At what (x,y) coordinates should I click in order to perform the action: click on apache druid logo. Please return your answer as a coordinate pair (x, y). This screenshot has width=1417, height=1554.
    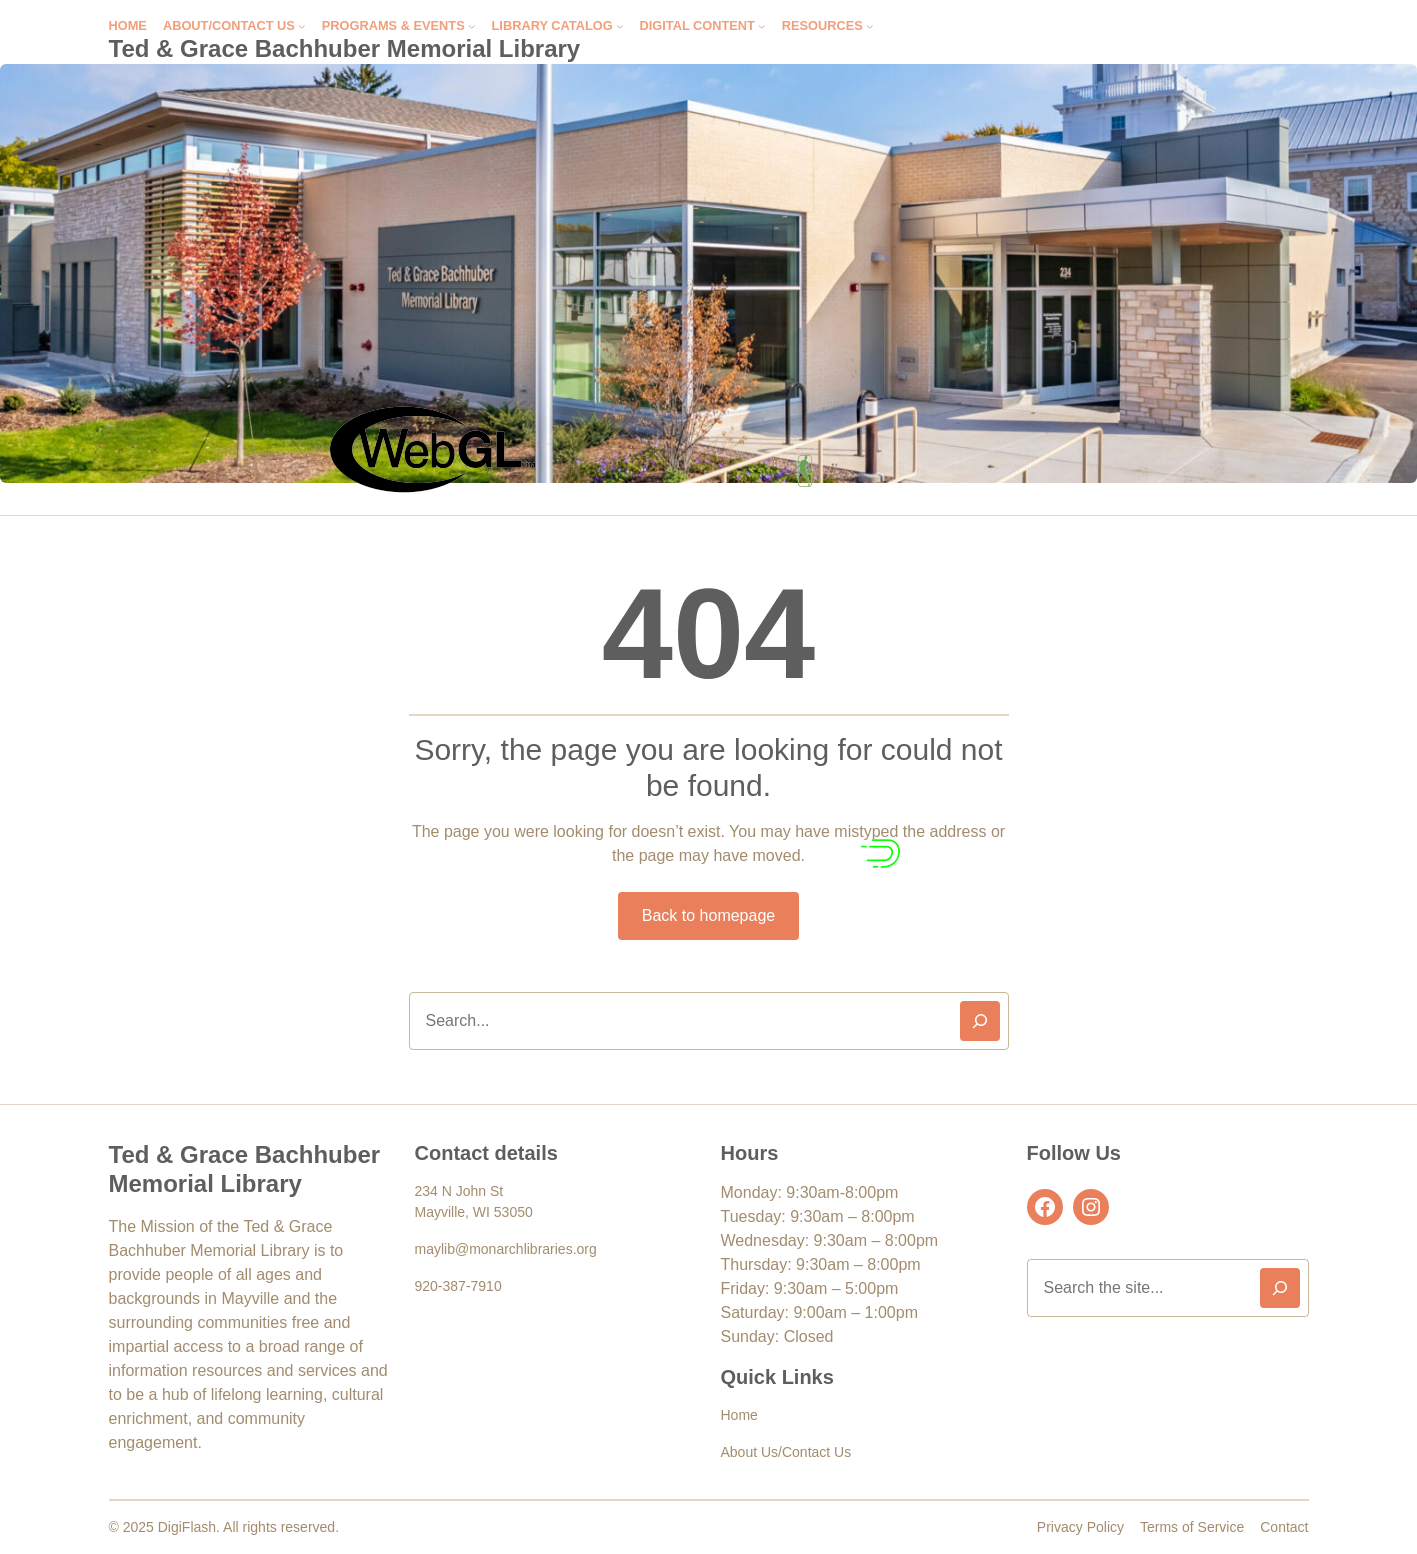
    Looking at the image, I should click on (880, 853).